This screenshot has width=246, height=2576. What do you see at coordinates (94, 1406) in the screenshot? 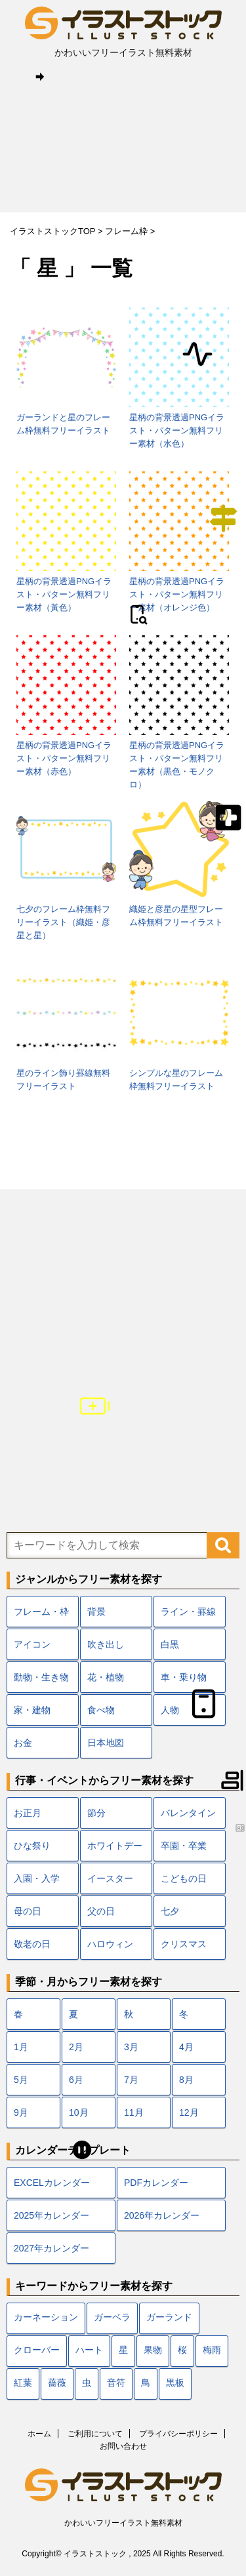
I see `add or extend battery life` at bounding box center [94, 1406].